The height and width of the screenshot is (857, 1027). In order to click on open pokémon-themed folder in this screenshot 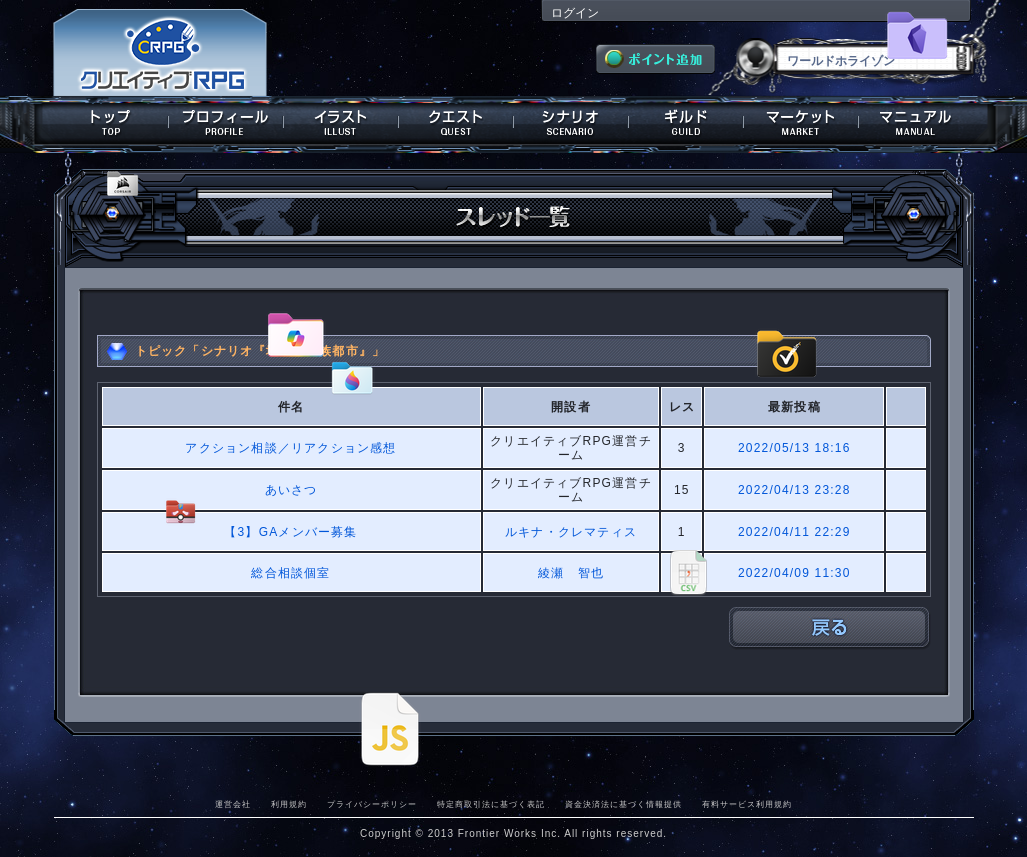, I will do `click(180, 512)`.